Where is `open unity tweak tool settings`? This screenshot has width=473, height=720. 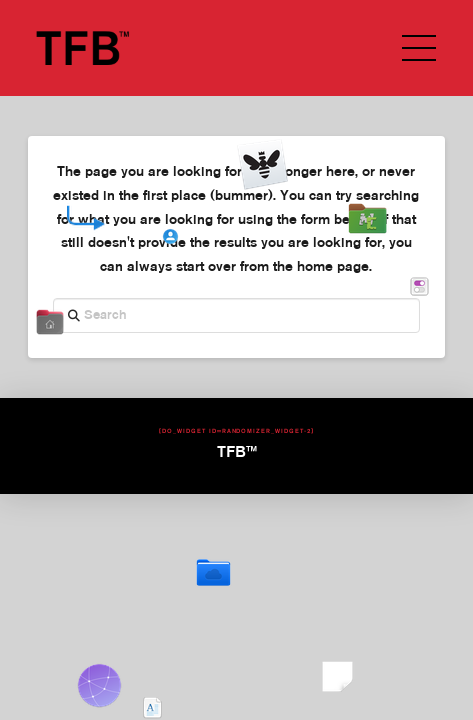
open unity tweak tool settings is located at coordinates (419, 286).